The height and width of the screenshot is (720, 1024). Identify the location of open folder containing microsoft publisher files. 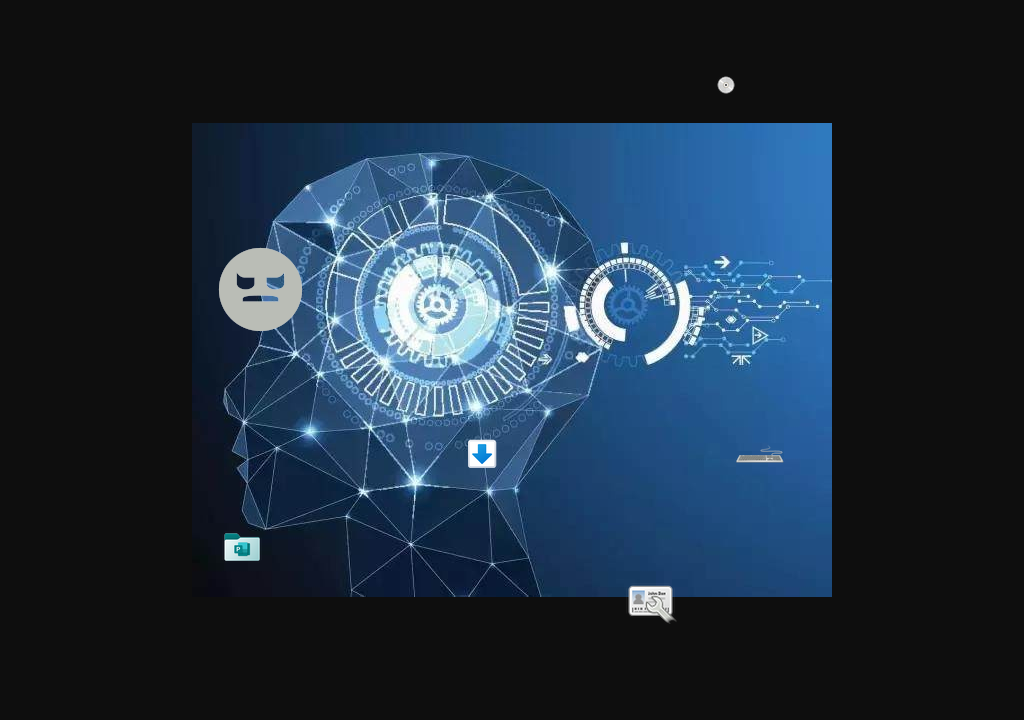
(242, 548).